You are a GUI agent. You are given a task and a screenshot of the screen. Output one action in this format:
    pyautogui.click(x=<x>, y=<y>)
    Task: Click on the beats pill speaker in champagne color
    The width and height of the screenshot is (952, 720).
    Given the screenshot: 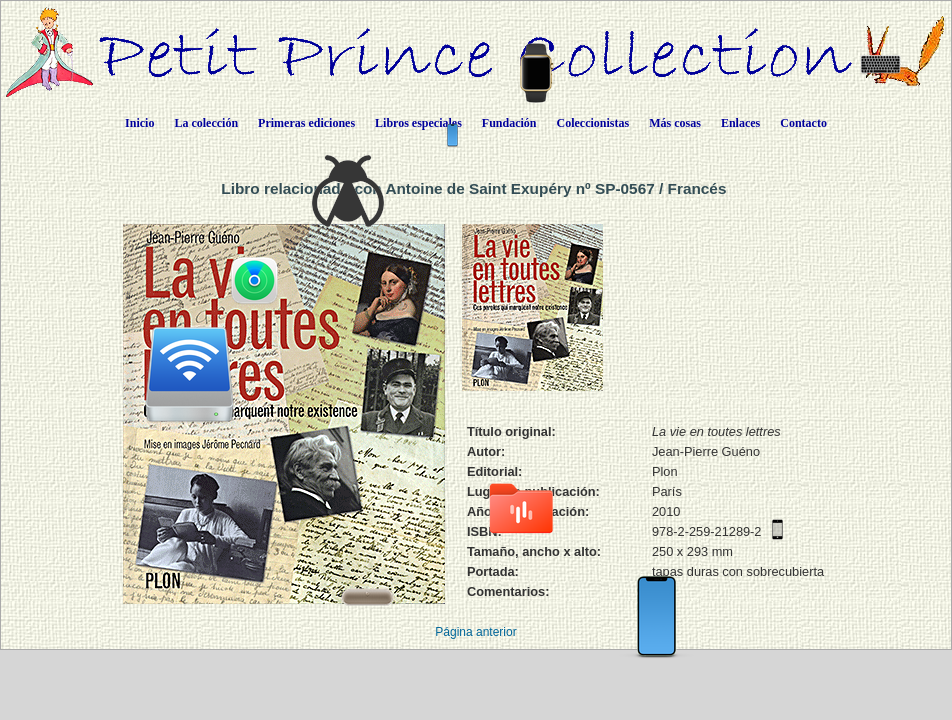 What is the action you would take?
    pyautogui.click(x=367, y=597)
    